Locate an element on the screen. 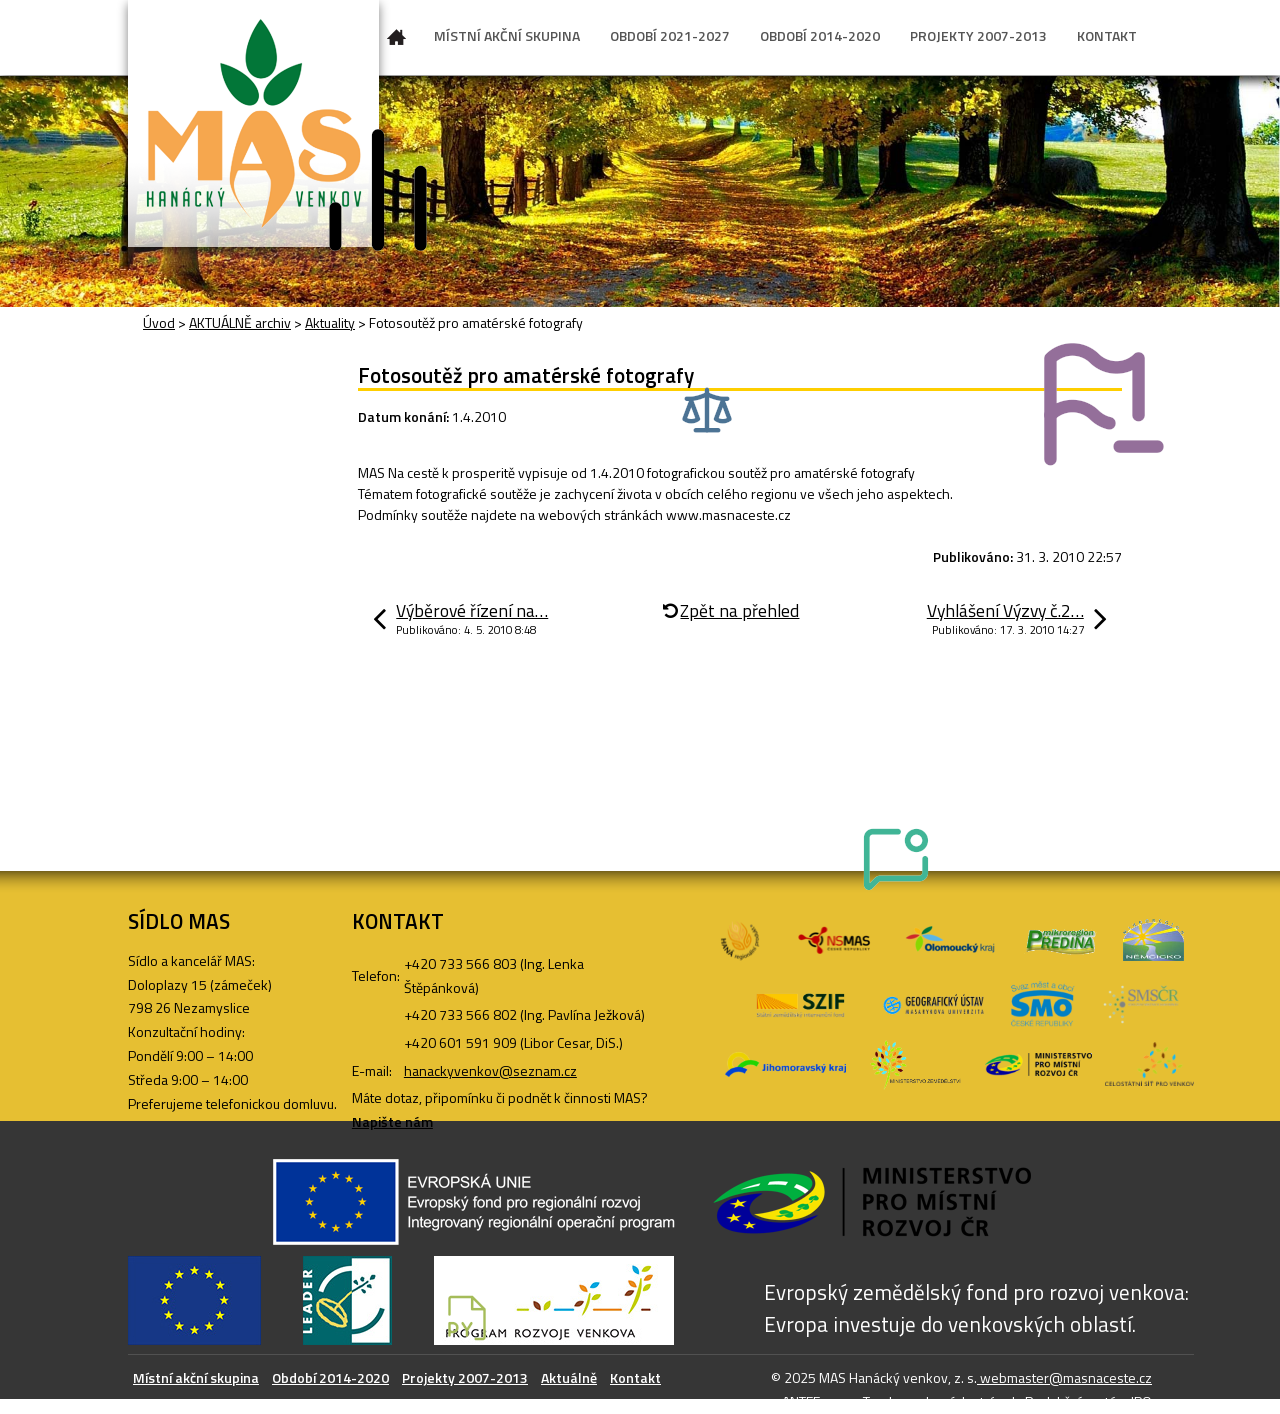 The height and width of the screenshot is (1414, 1280). python script file is located at coordinates (467, 1318).